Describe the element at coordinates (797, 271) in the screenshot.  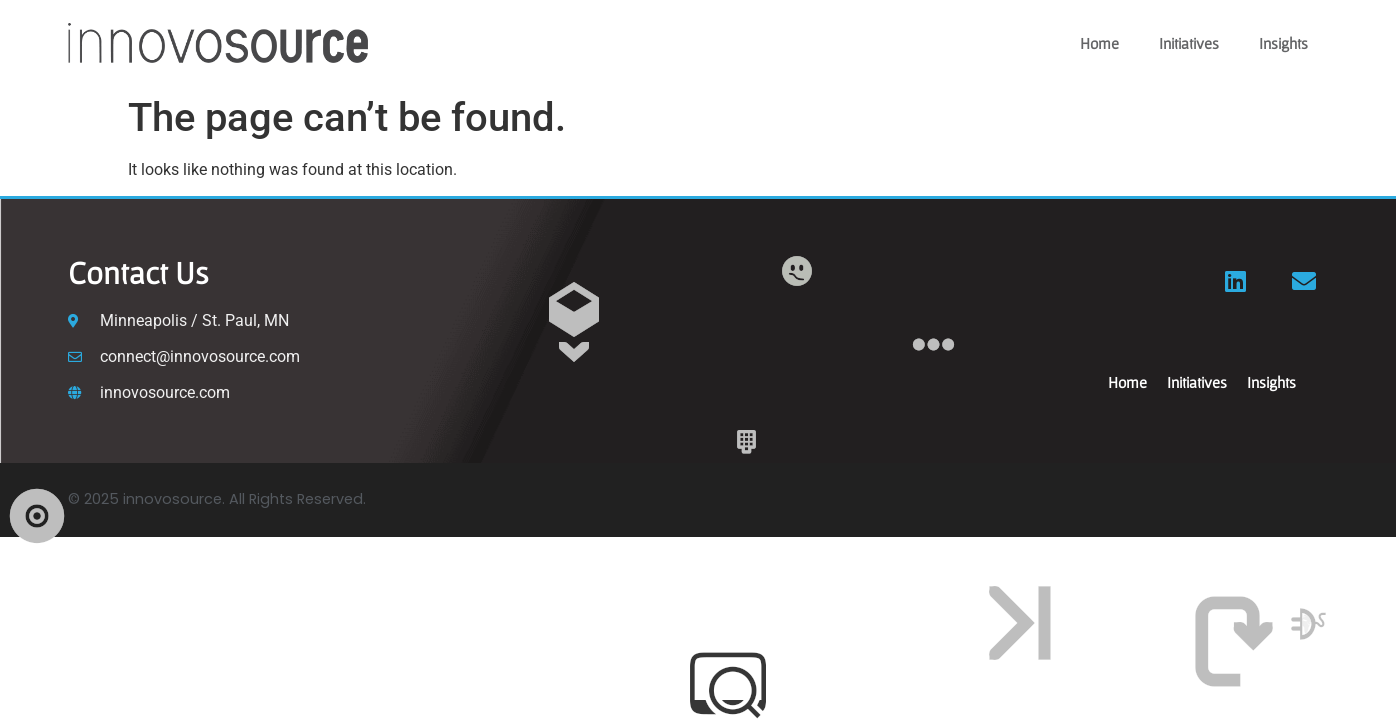
I see `indicates confusion or uncertainty about an action` at that location.